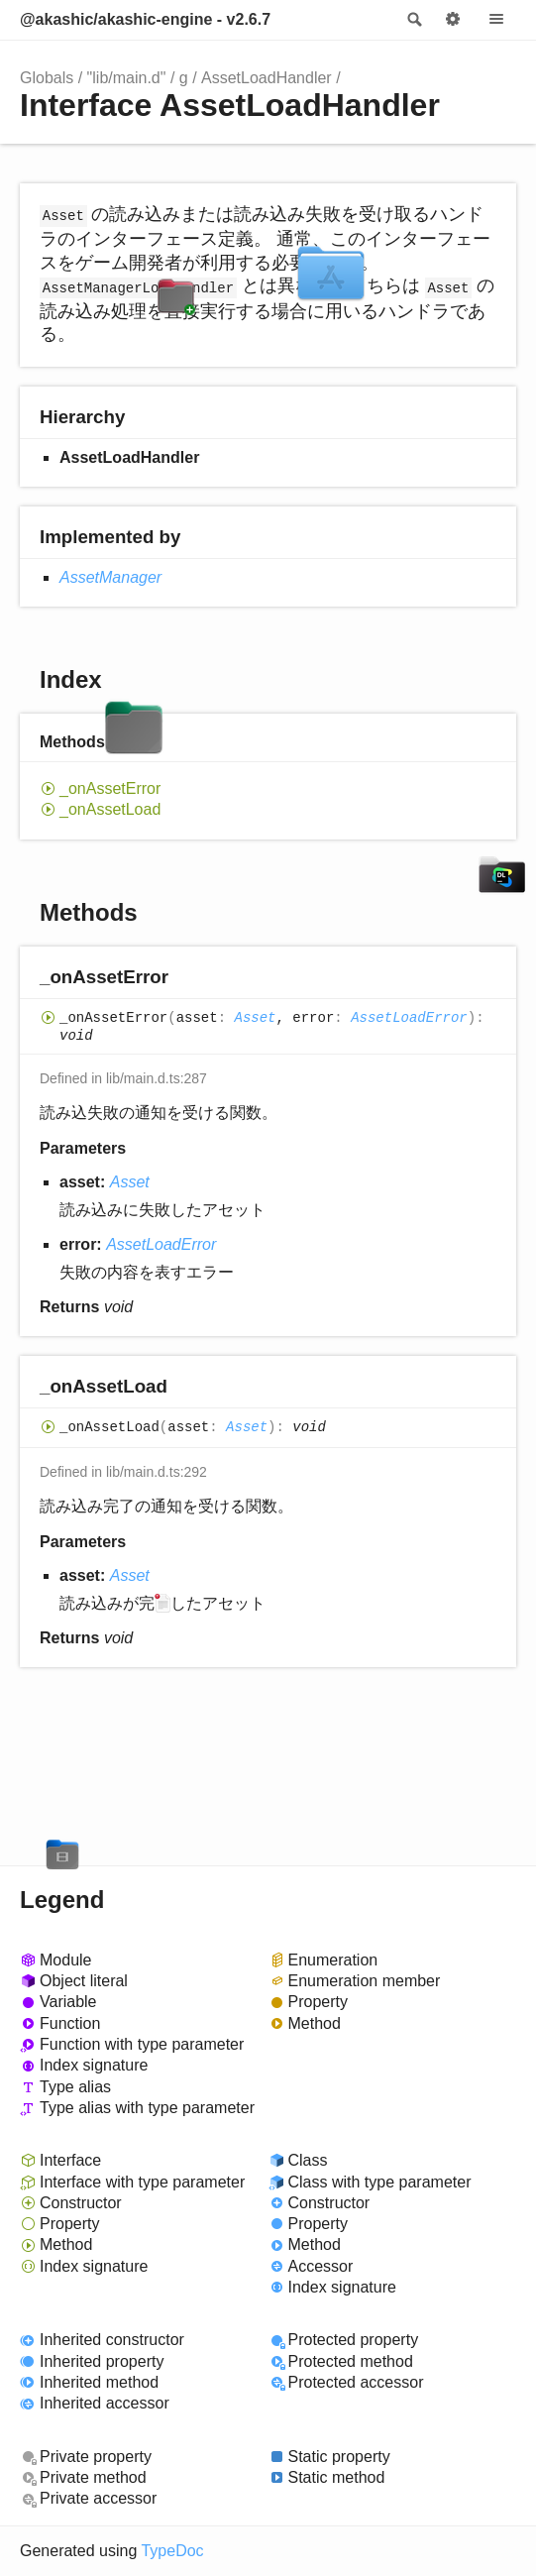  I want to click on send file via bluetooth, so click(162, 1603).